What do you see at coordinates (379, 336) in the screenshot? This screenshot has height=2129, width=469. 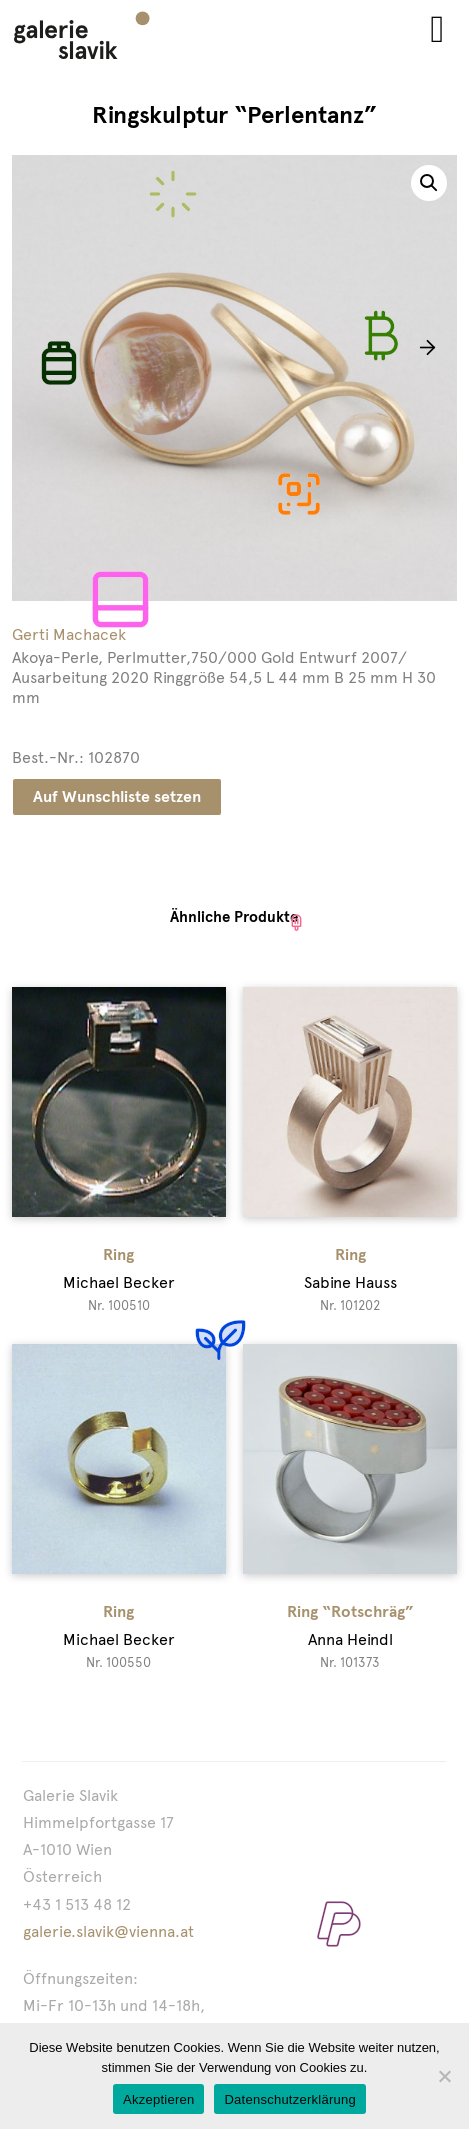 I see `view bitcoin balance or wallet` at bounding box center [379, 336].